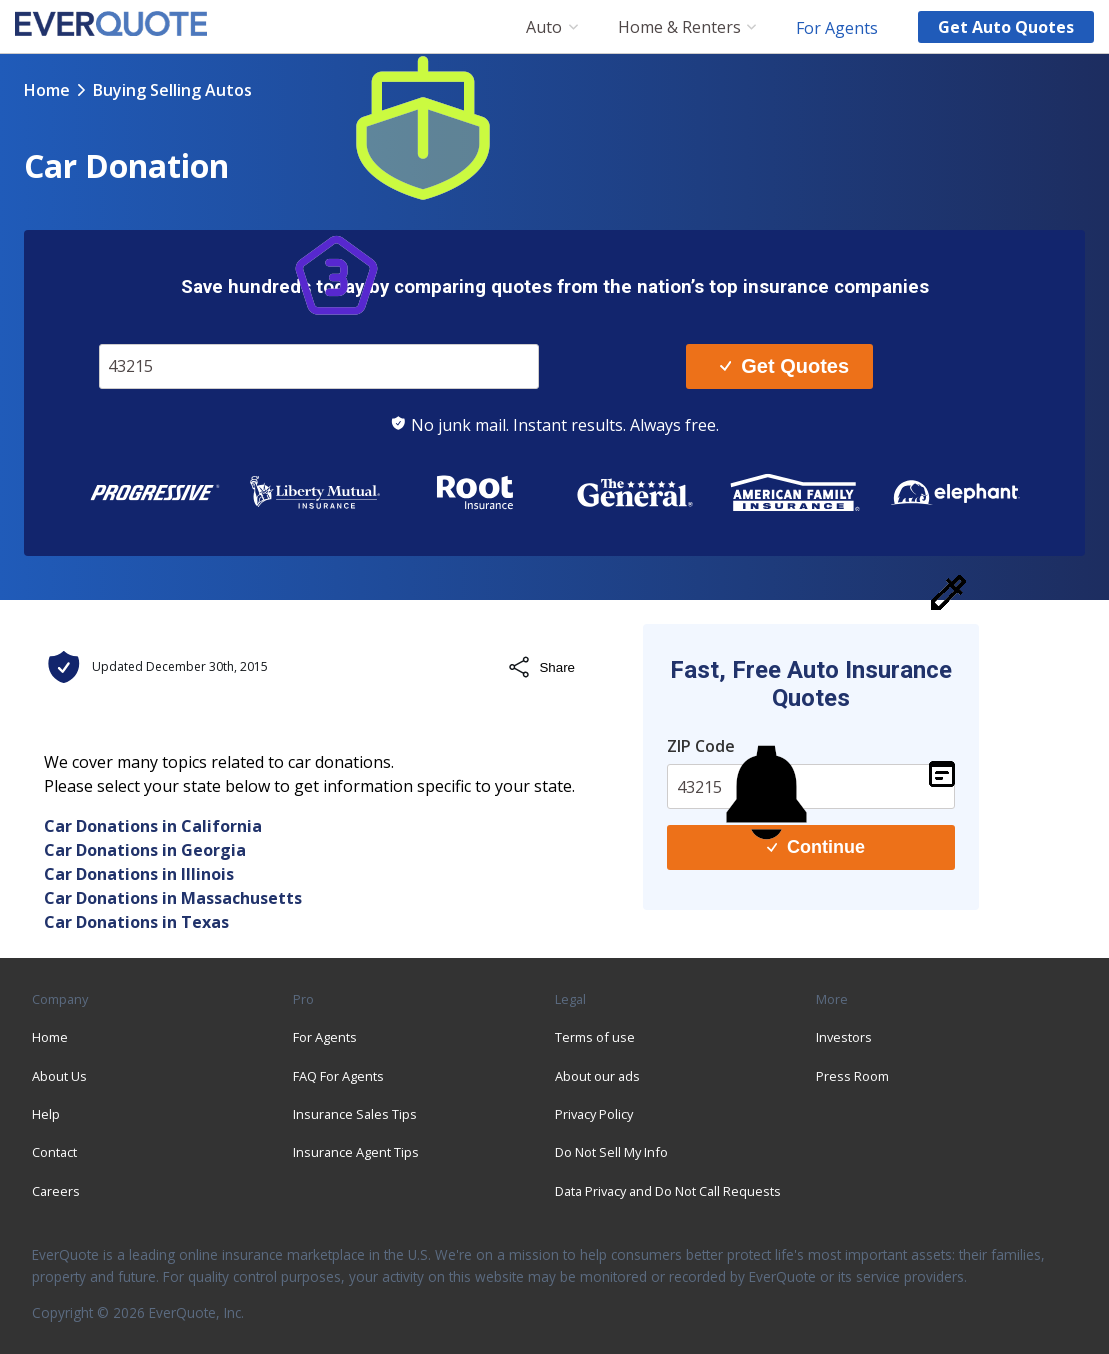 The image size is (1109, 1354). Describe the element at coordinates (423, 128) in the screenshot. I see `access boat or marine transportation options` at that location.